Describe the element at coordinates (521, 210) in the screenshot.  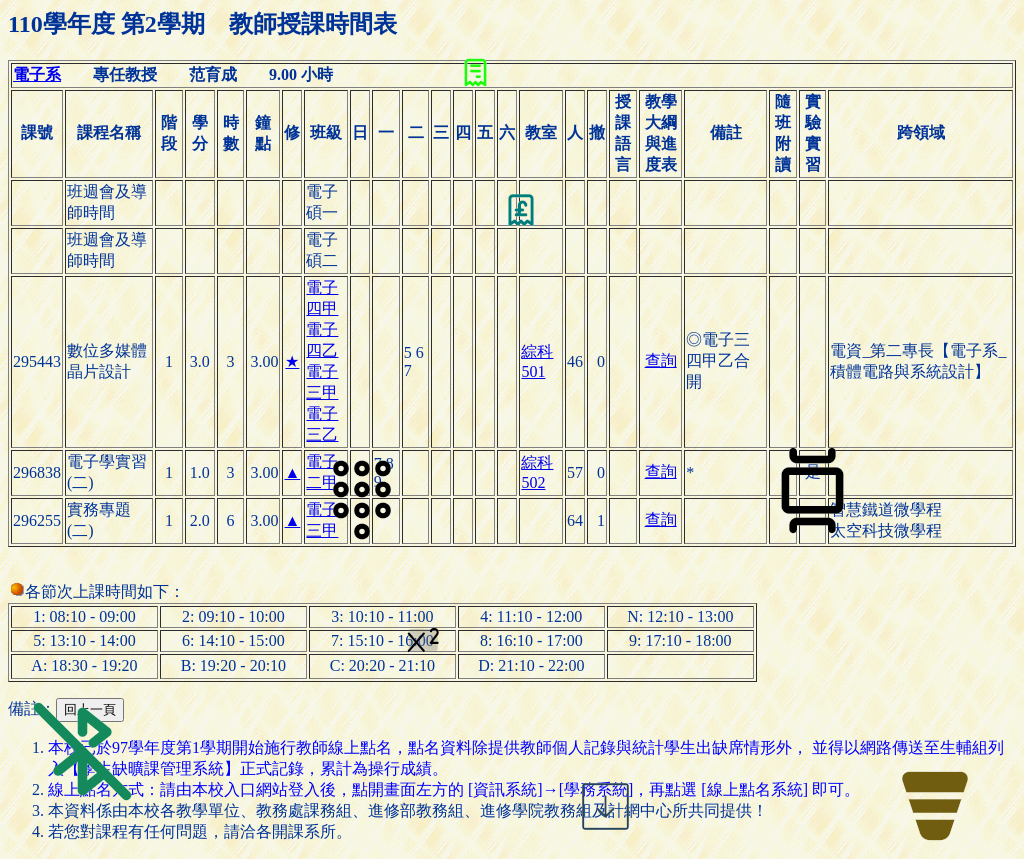
I see `view receipt or transaction in British pounds` at that location.